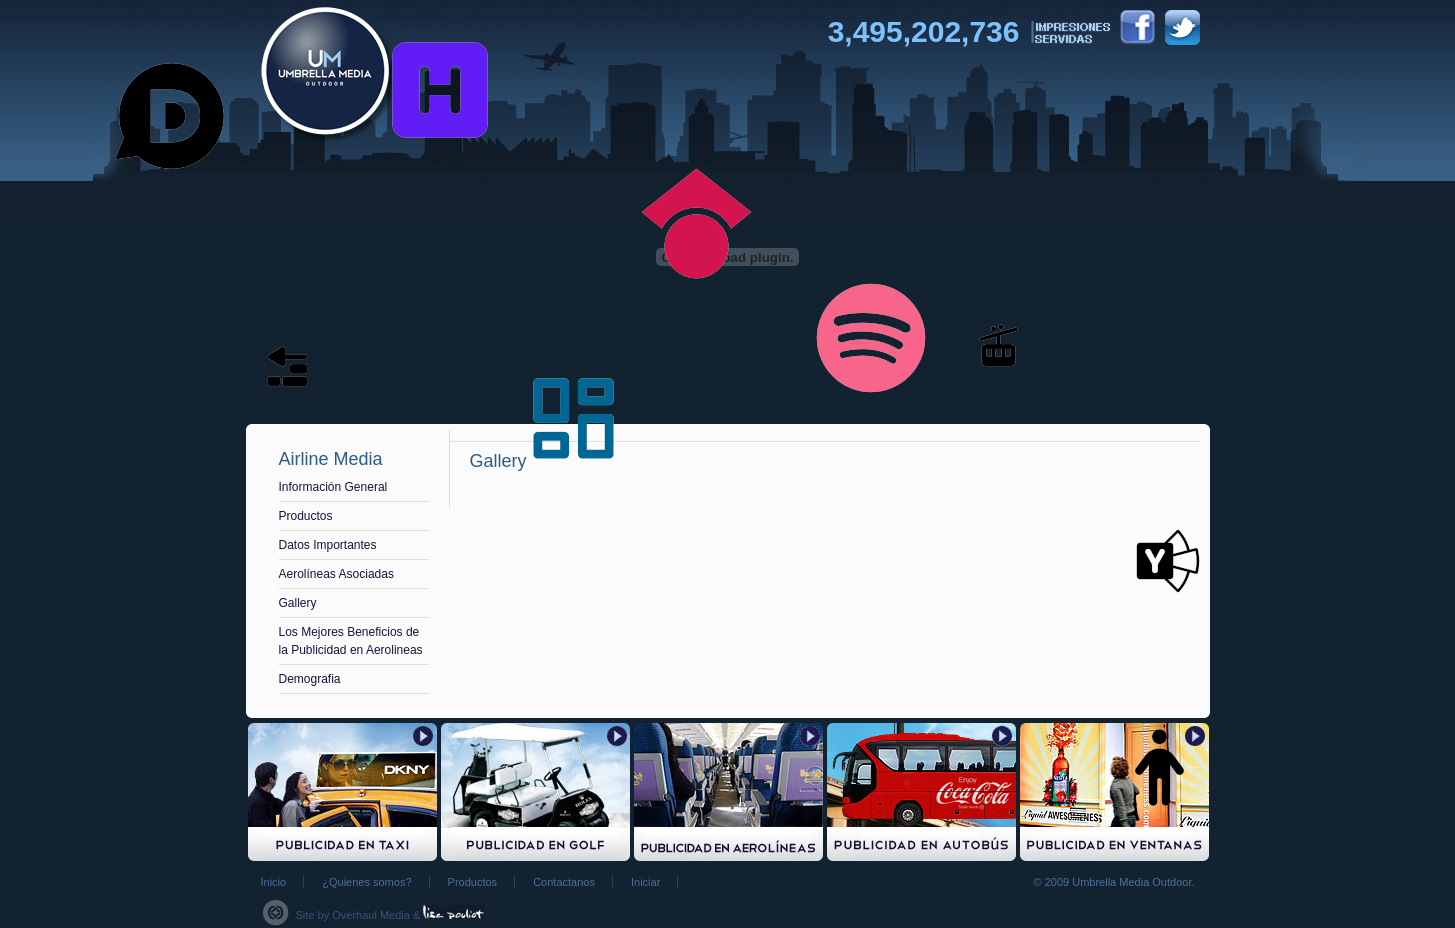 This screenshot has width=1455, height=928. I want to click on indicates a hospital or medical facility nearby, so click(440, 90).